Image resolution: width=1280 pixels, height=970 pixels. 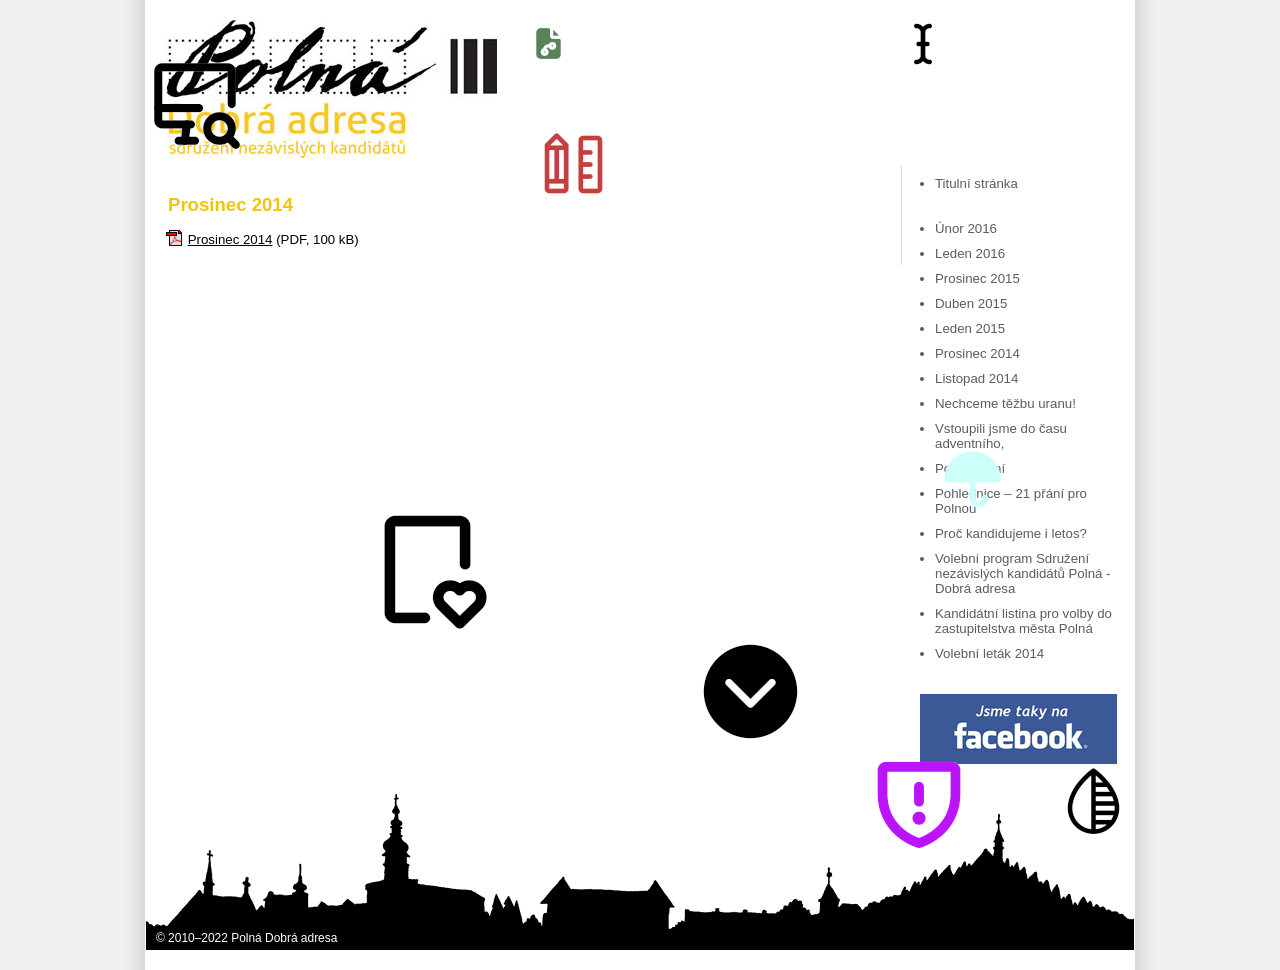 I want to click on security warning or alert detected, so click(x=919, y=800).